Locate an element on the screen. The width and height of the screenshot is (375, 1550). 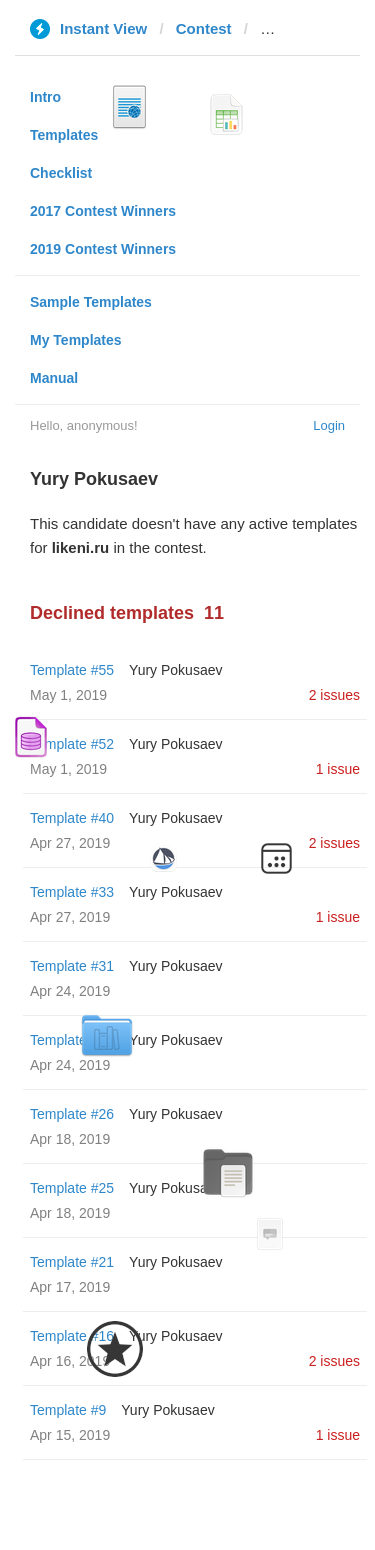
open calendar application is located at coordinates (276, 858).